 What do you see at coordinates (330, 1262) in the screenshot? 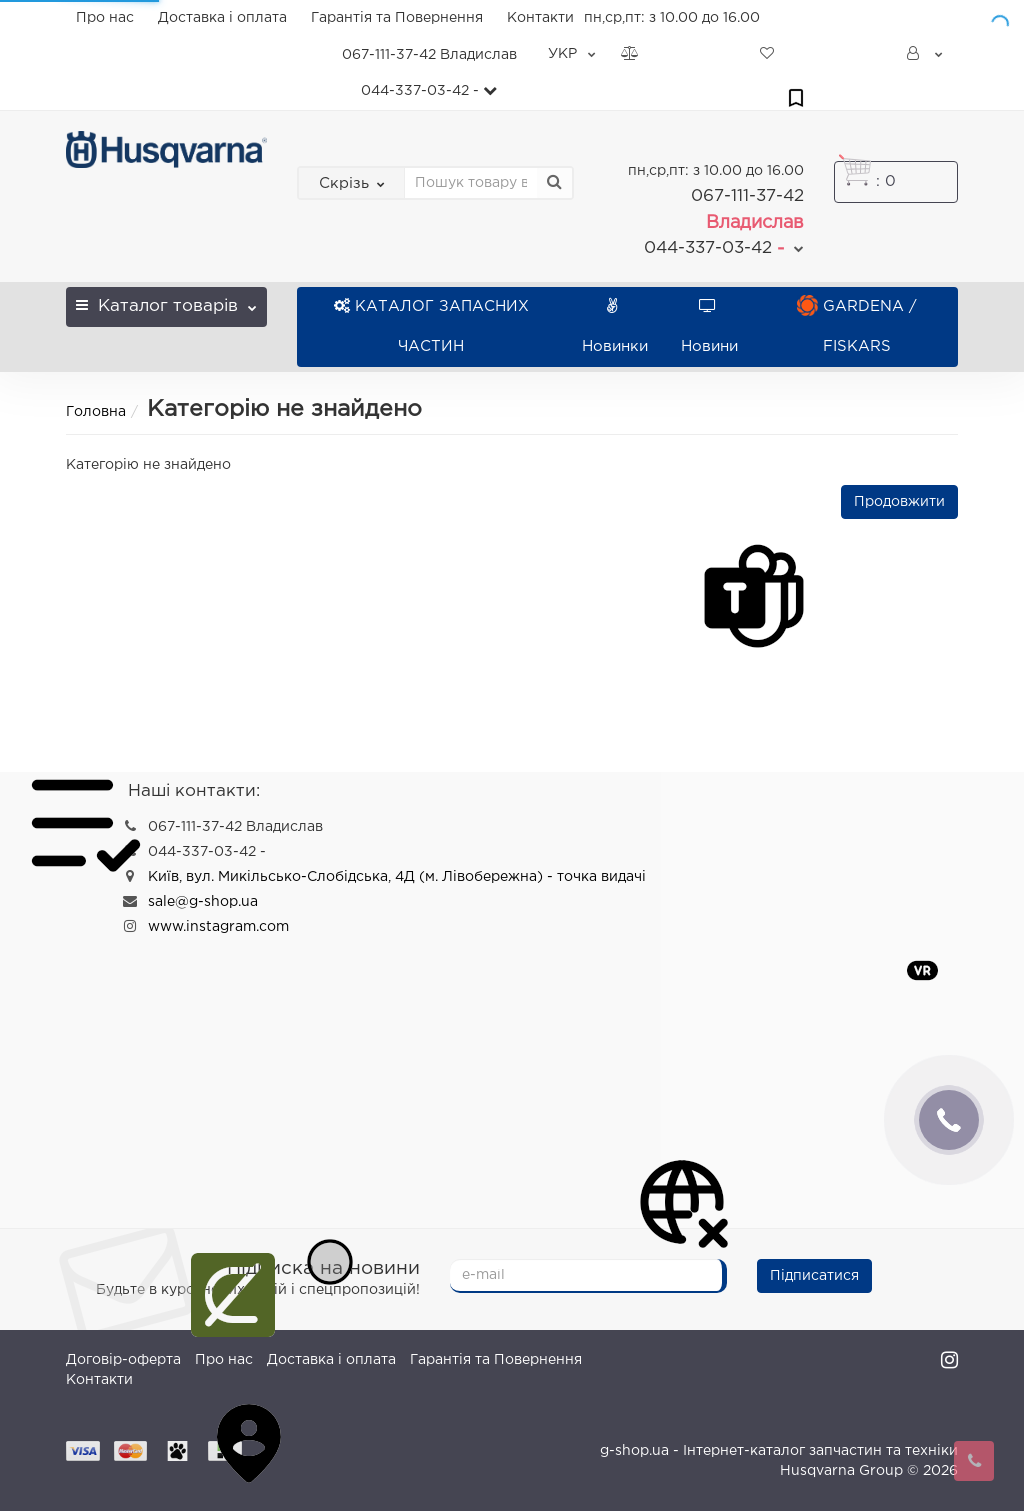
I see `unselected radio button option` at bounding box center [330, 1262].